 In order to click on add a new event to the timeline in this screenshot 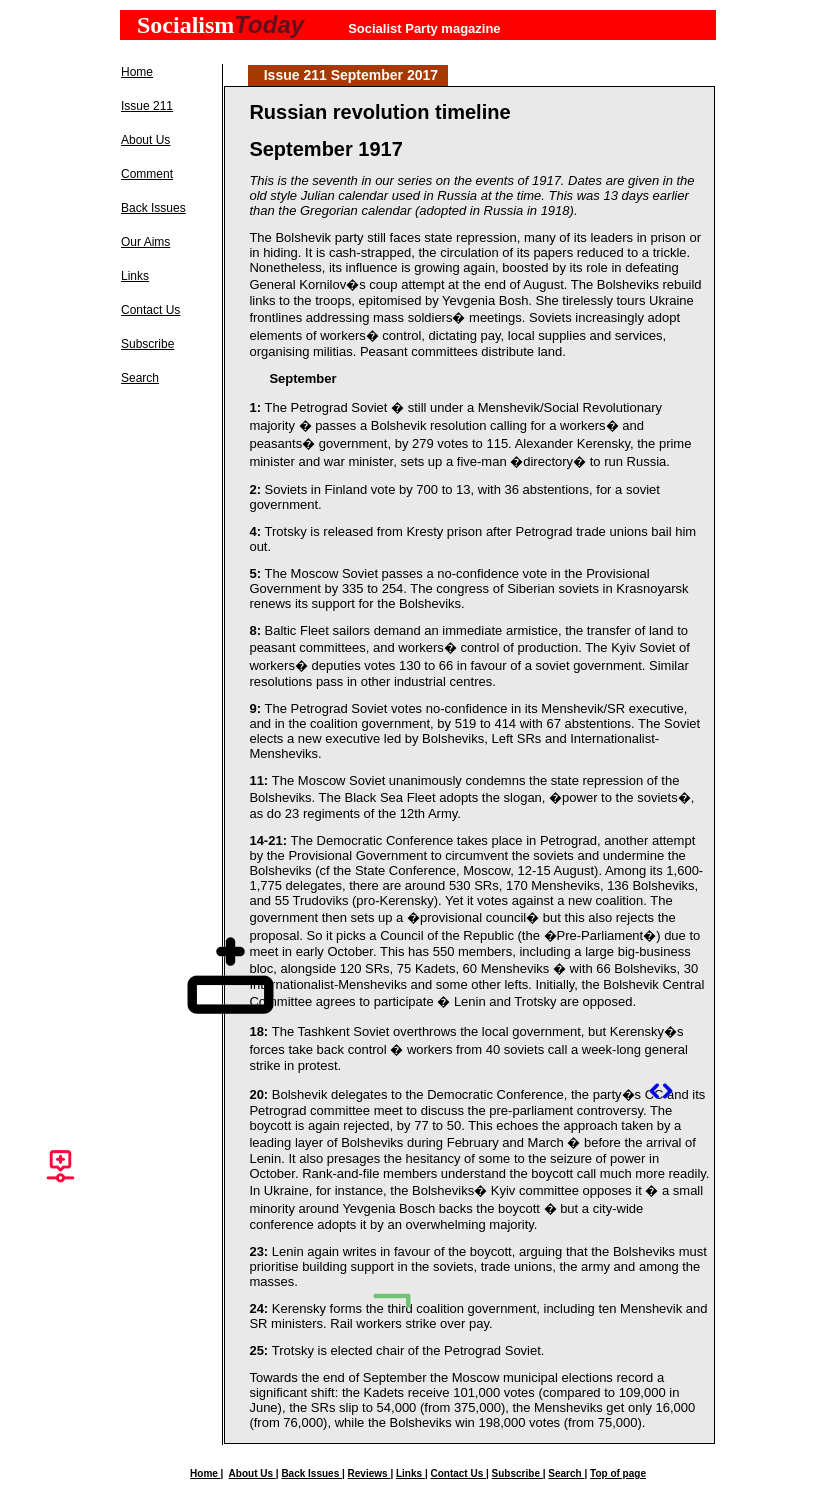, I will do `click(60, 1165)`.